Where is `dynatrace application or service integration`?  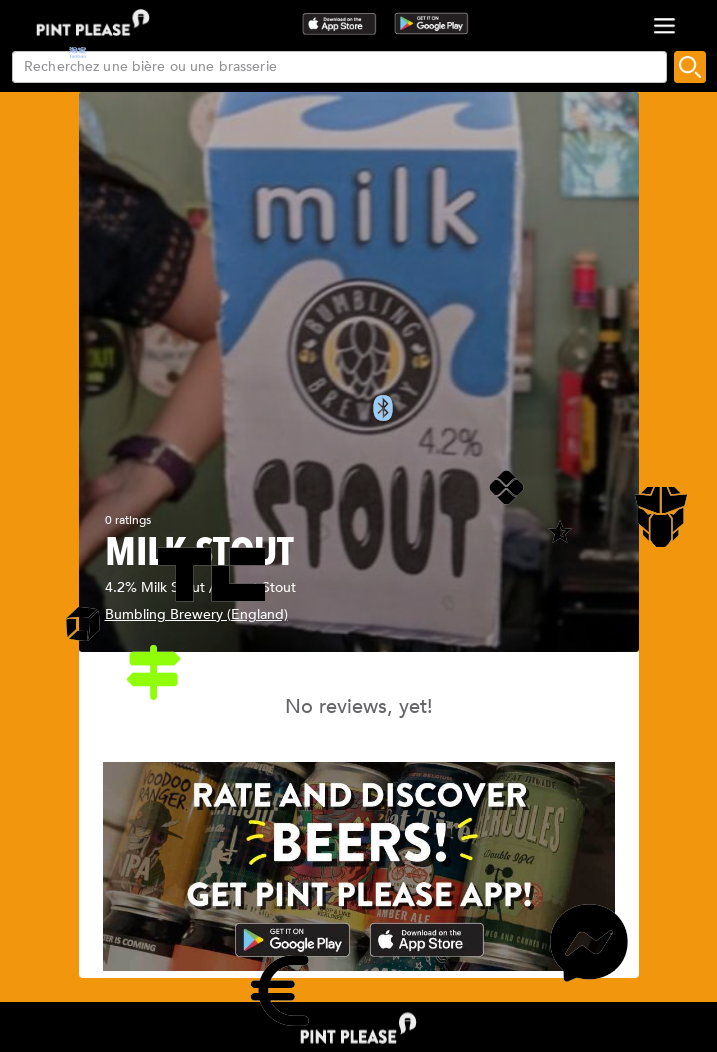 dynatrace application or service integration is located at coordinates (83, 624).